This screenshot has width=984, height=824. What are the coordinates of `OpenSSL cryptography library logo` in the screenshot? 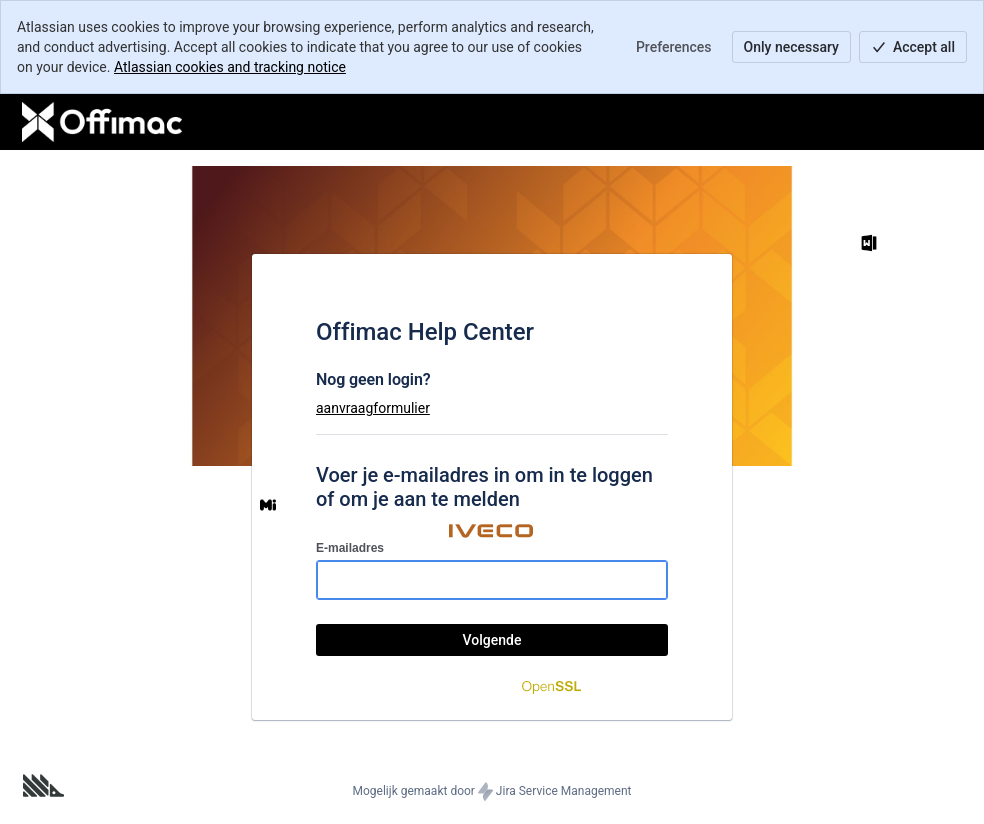 It's located at (551, 687).